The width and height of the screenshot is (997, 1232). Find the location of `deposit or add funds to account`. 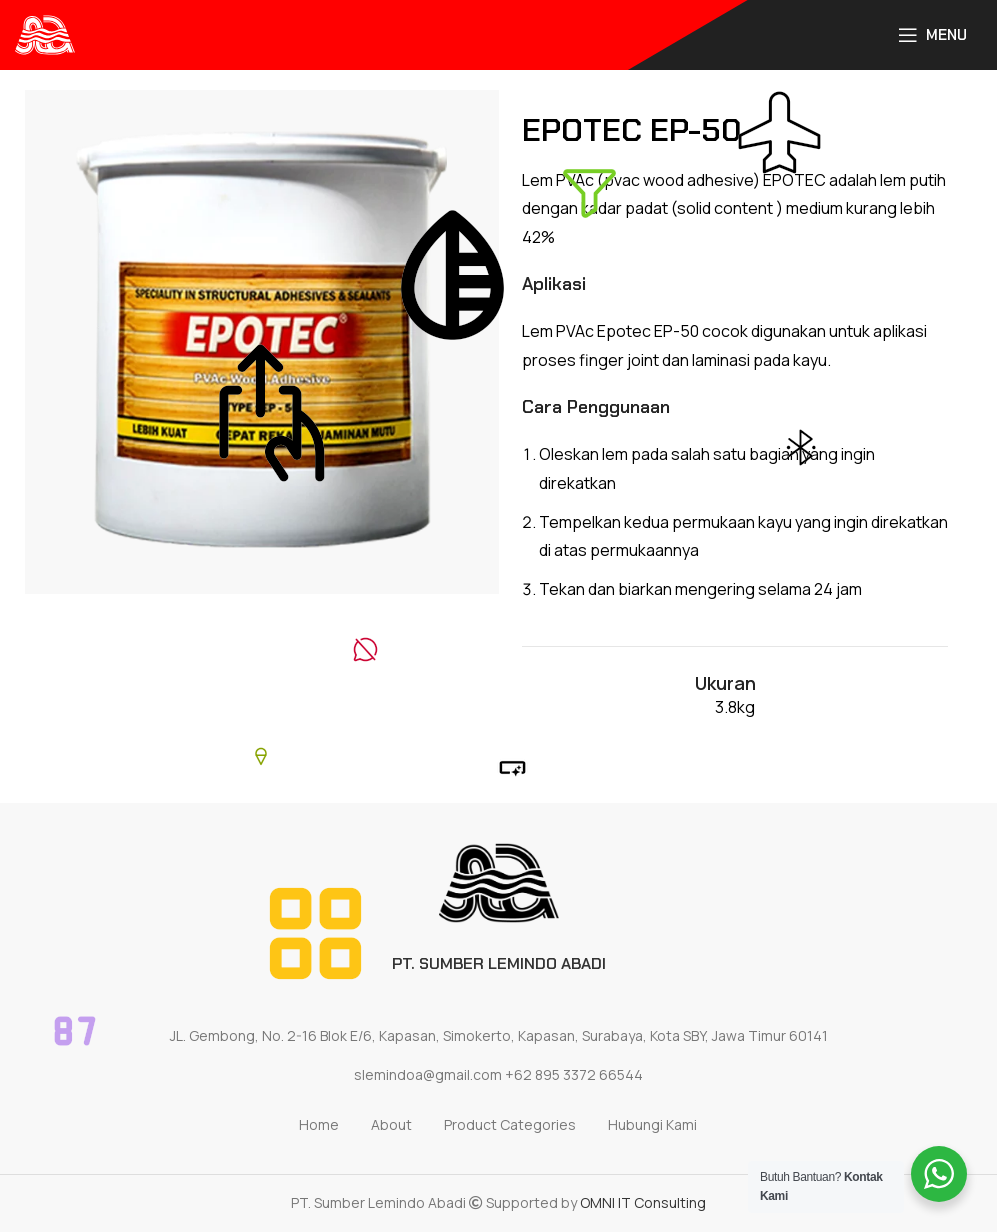

deposit or add funds to account is located at coordinates (265, 413).